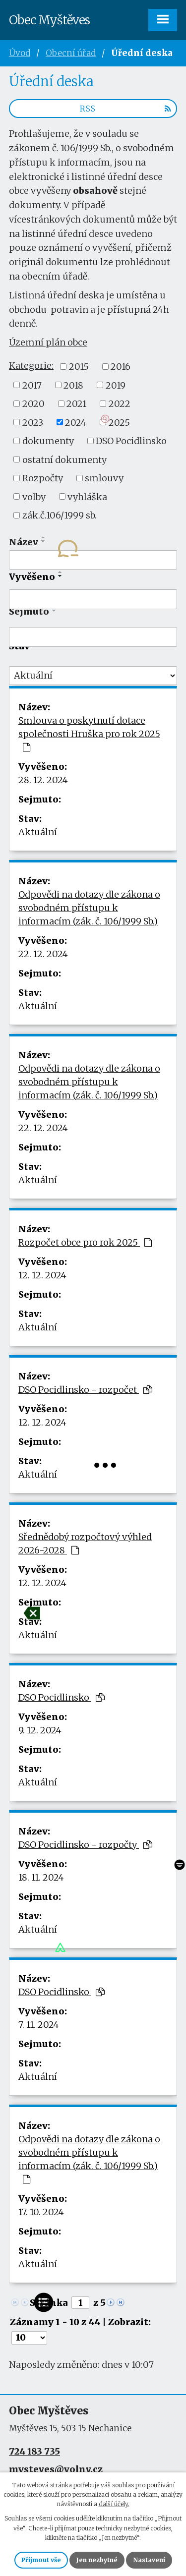  I want to click on remove a message or conversation, so click(67, 548).